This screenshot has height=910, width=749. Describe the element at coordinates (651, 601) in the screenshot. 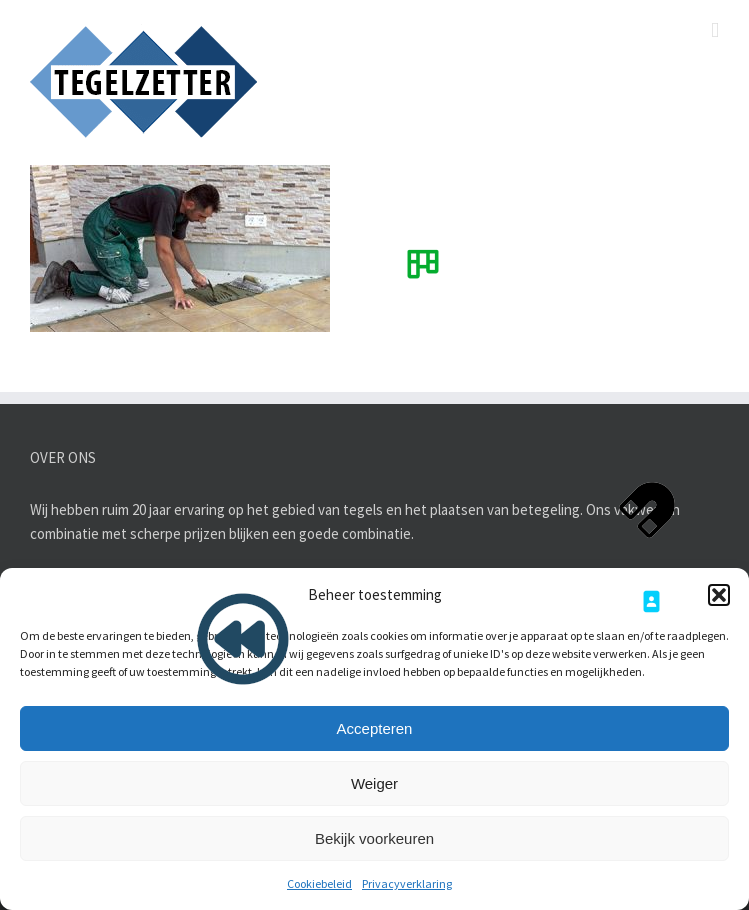

I see `view user profile` at that location.